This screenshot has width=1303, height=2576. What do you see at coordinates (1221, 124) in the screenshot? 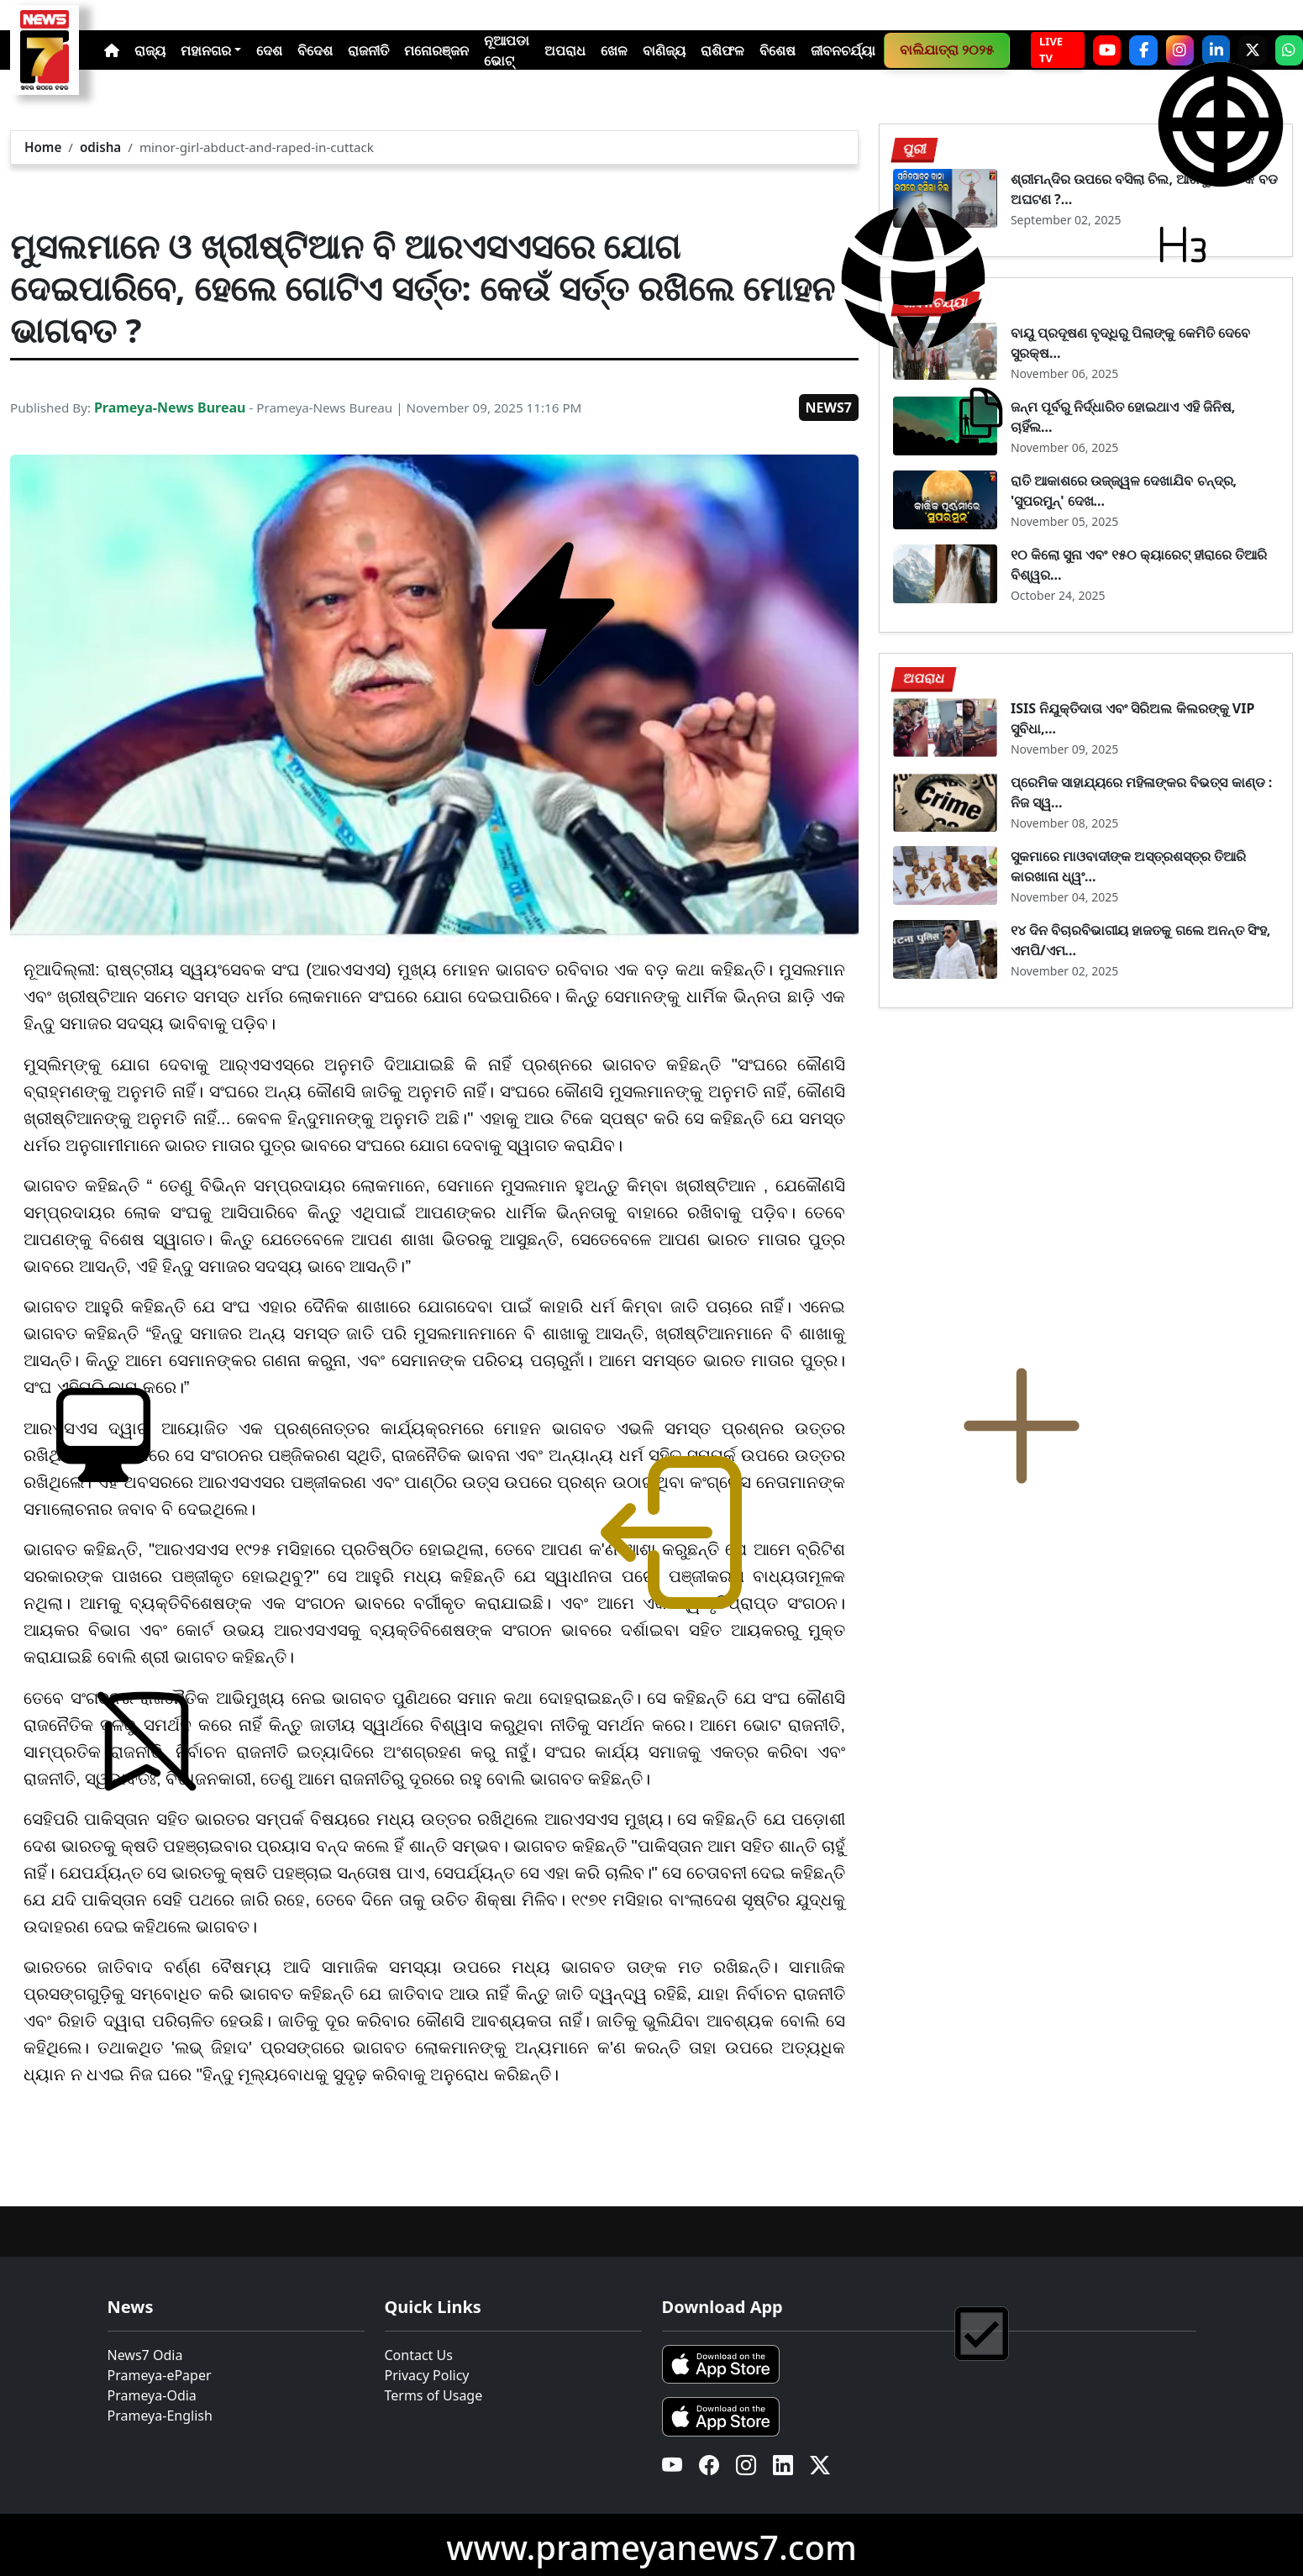
I see `view polar chart or radial data visualization` at bounding box center [1221, 124].